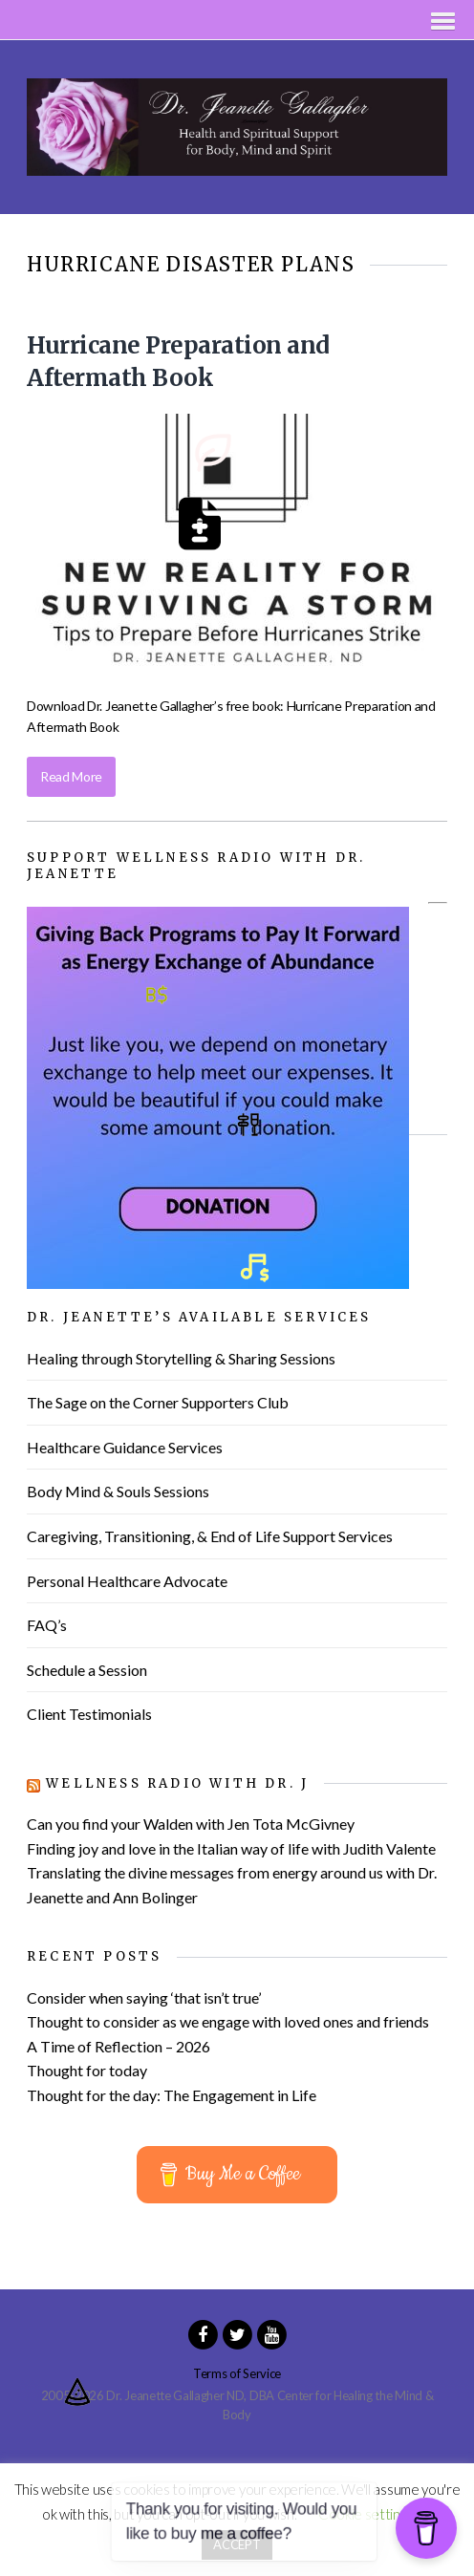 The width and height of the screenshot is (474, 2576). I want to click on purchase or buy music, so click(254, 1266).